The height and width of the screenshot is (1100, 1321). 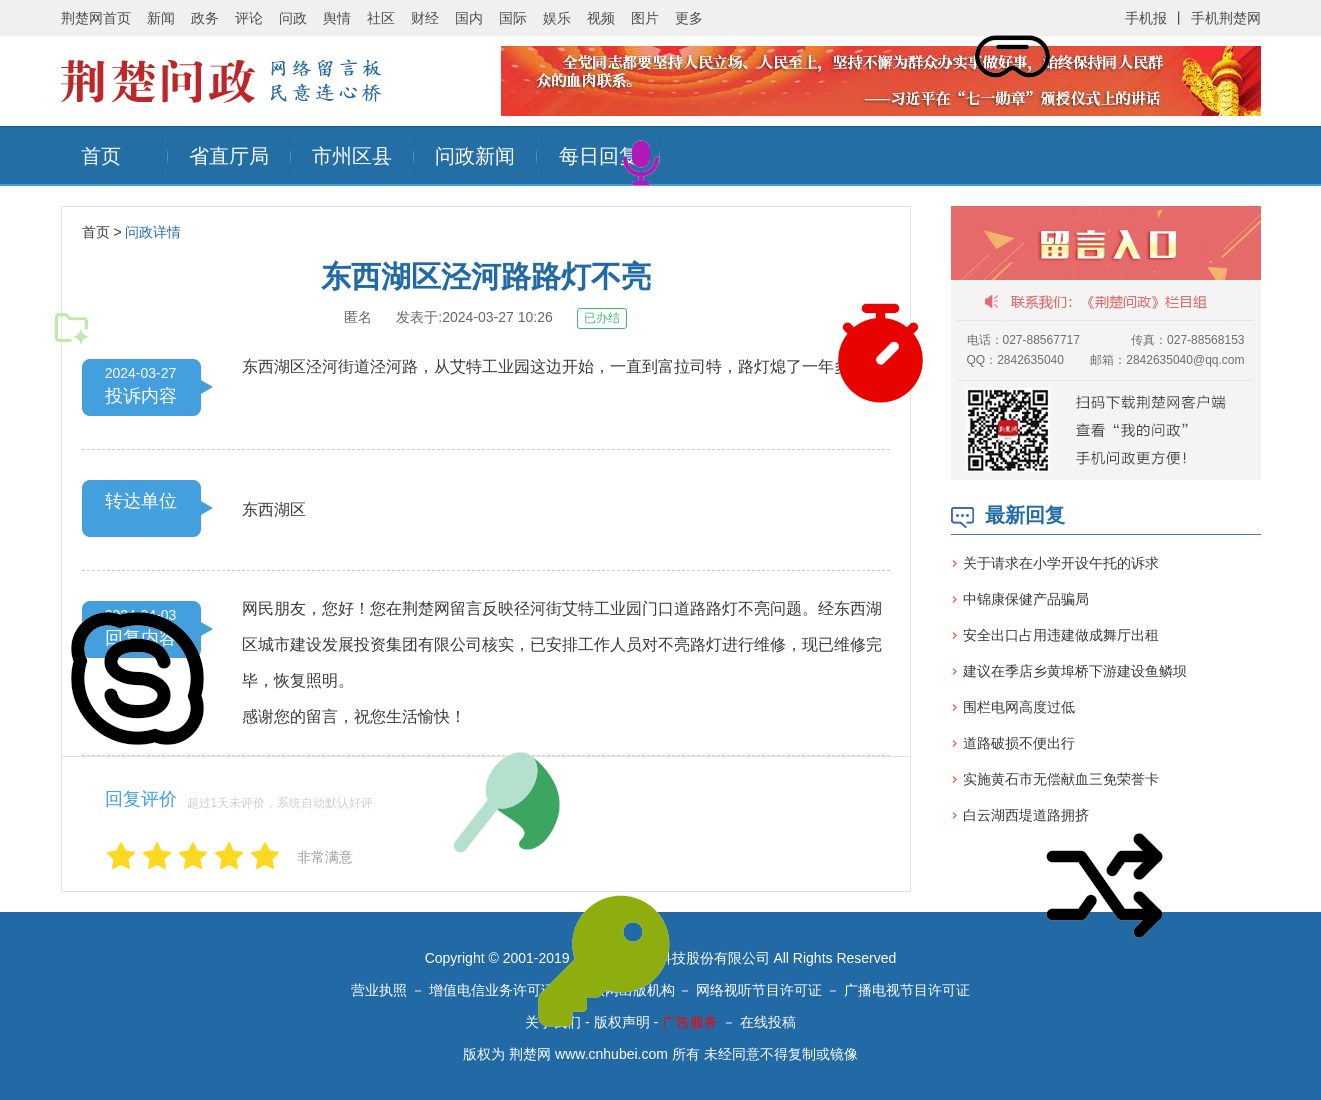 I want to click on discord bug hunter badge indicating a user who finds and reports bugs, so click(x=507, y=802).